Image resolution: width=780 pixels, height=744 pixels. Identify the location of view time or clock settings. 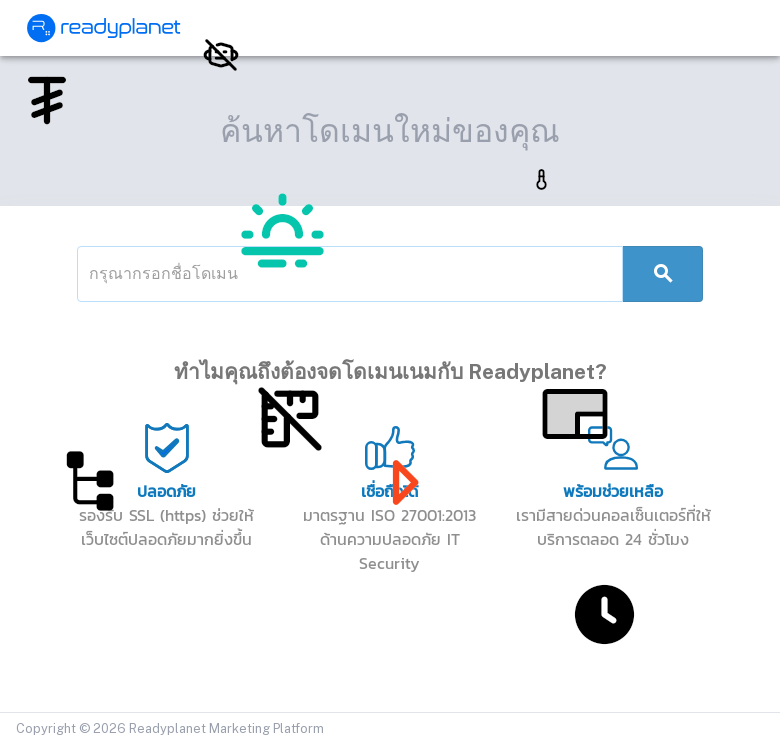
(604, 614).